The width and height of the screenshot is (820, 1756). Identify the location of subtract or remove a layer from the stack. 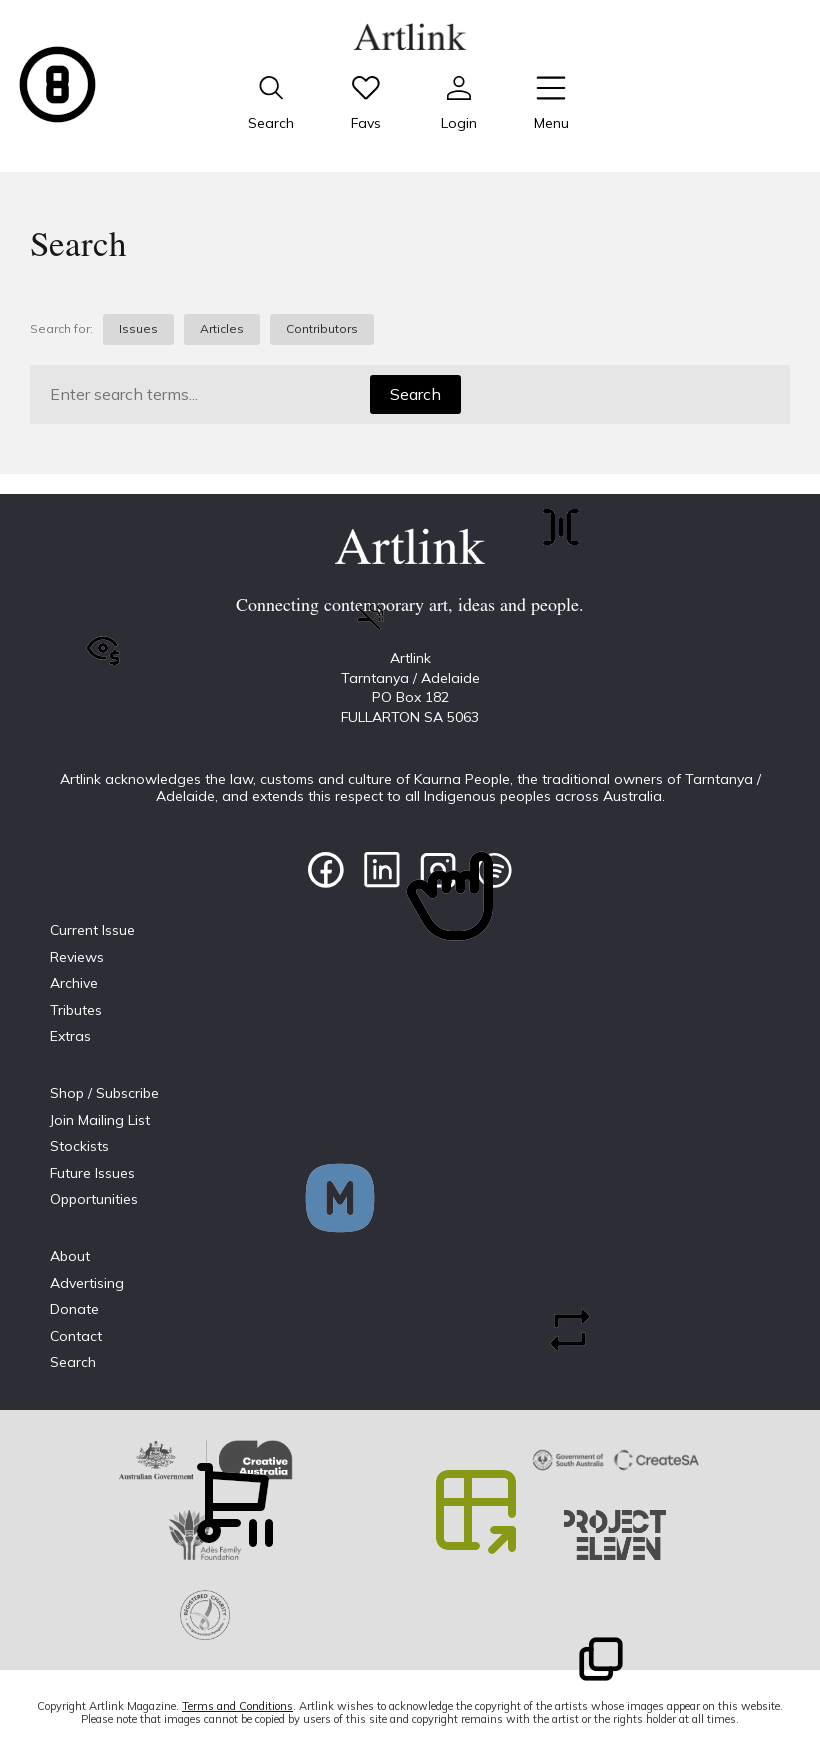
(601, 1659).